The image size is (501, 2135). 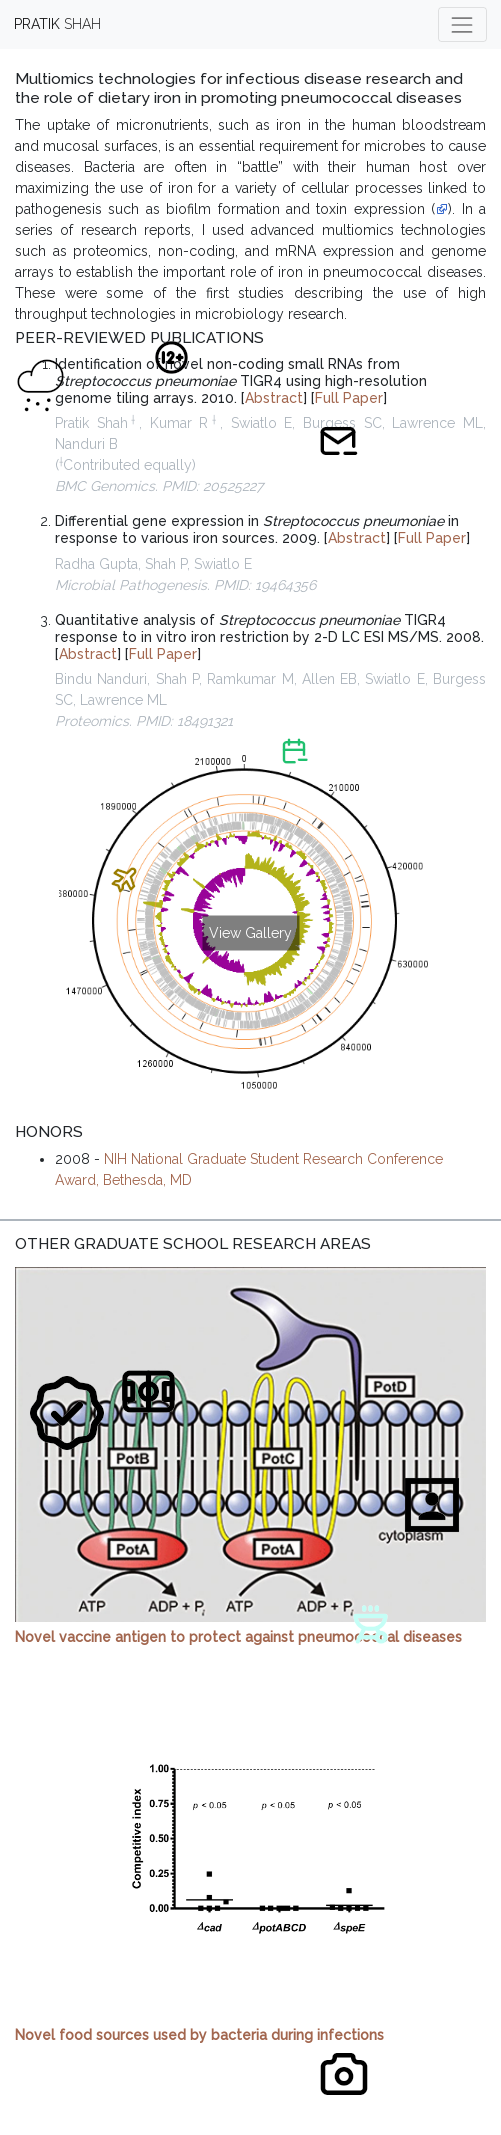 I want to click on access grill or barbecue settings, so click(x=370, y=1624).